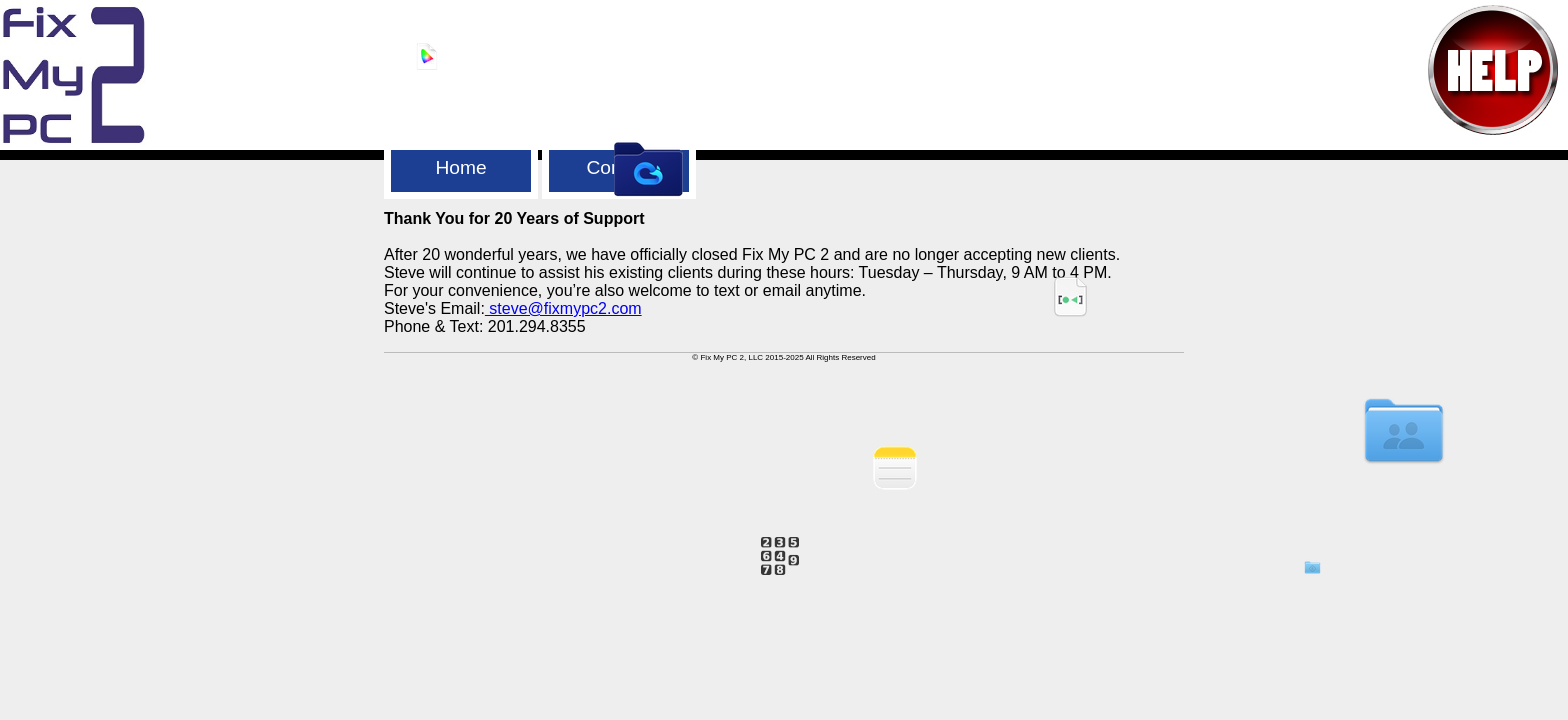 This screenshot has height=720, width=1568. Describe the element at coordinates (648, 171) in the screenshot. I see `open wondershare inclowdz cloud storage folder` at that location.